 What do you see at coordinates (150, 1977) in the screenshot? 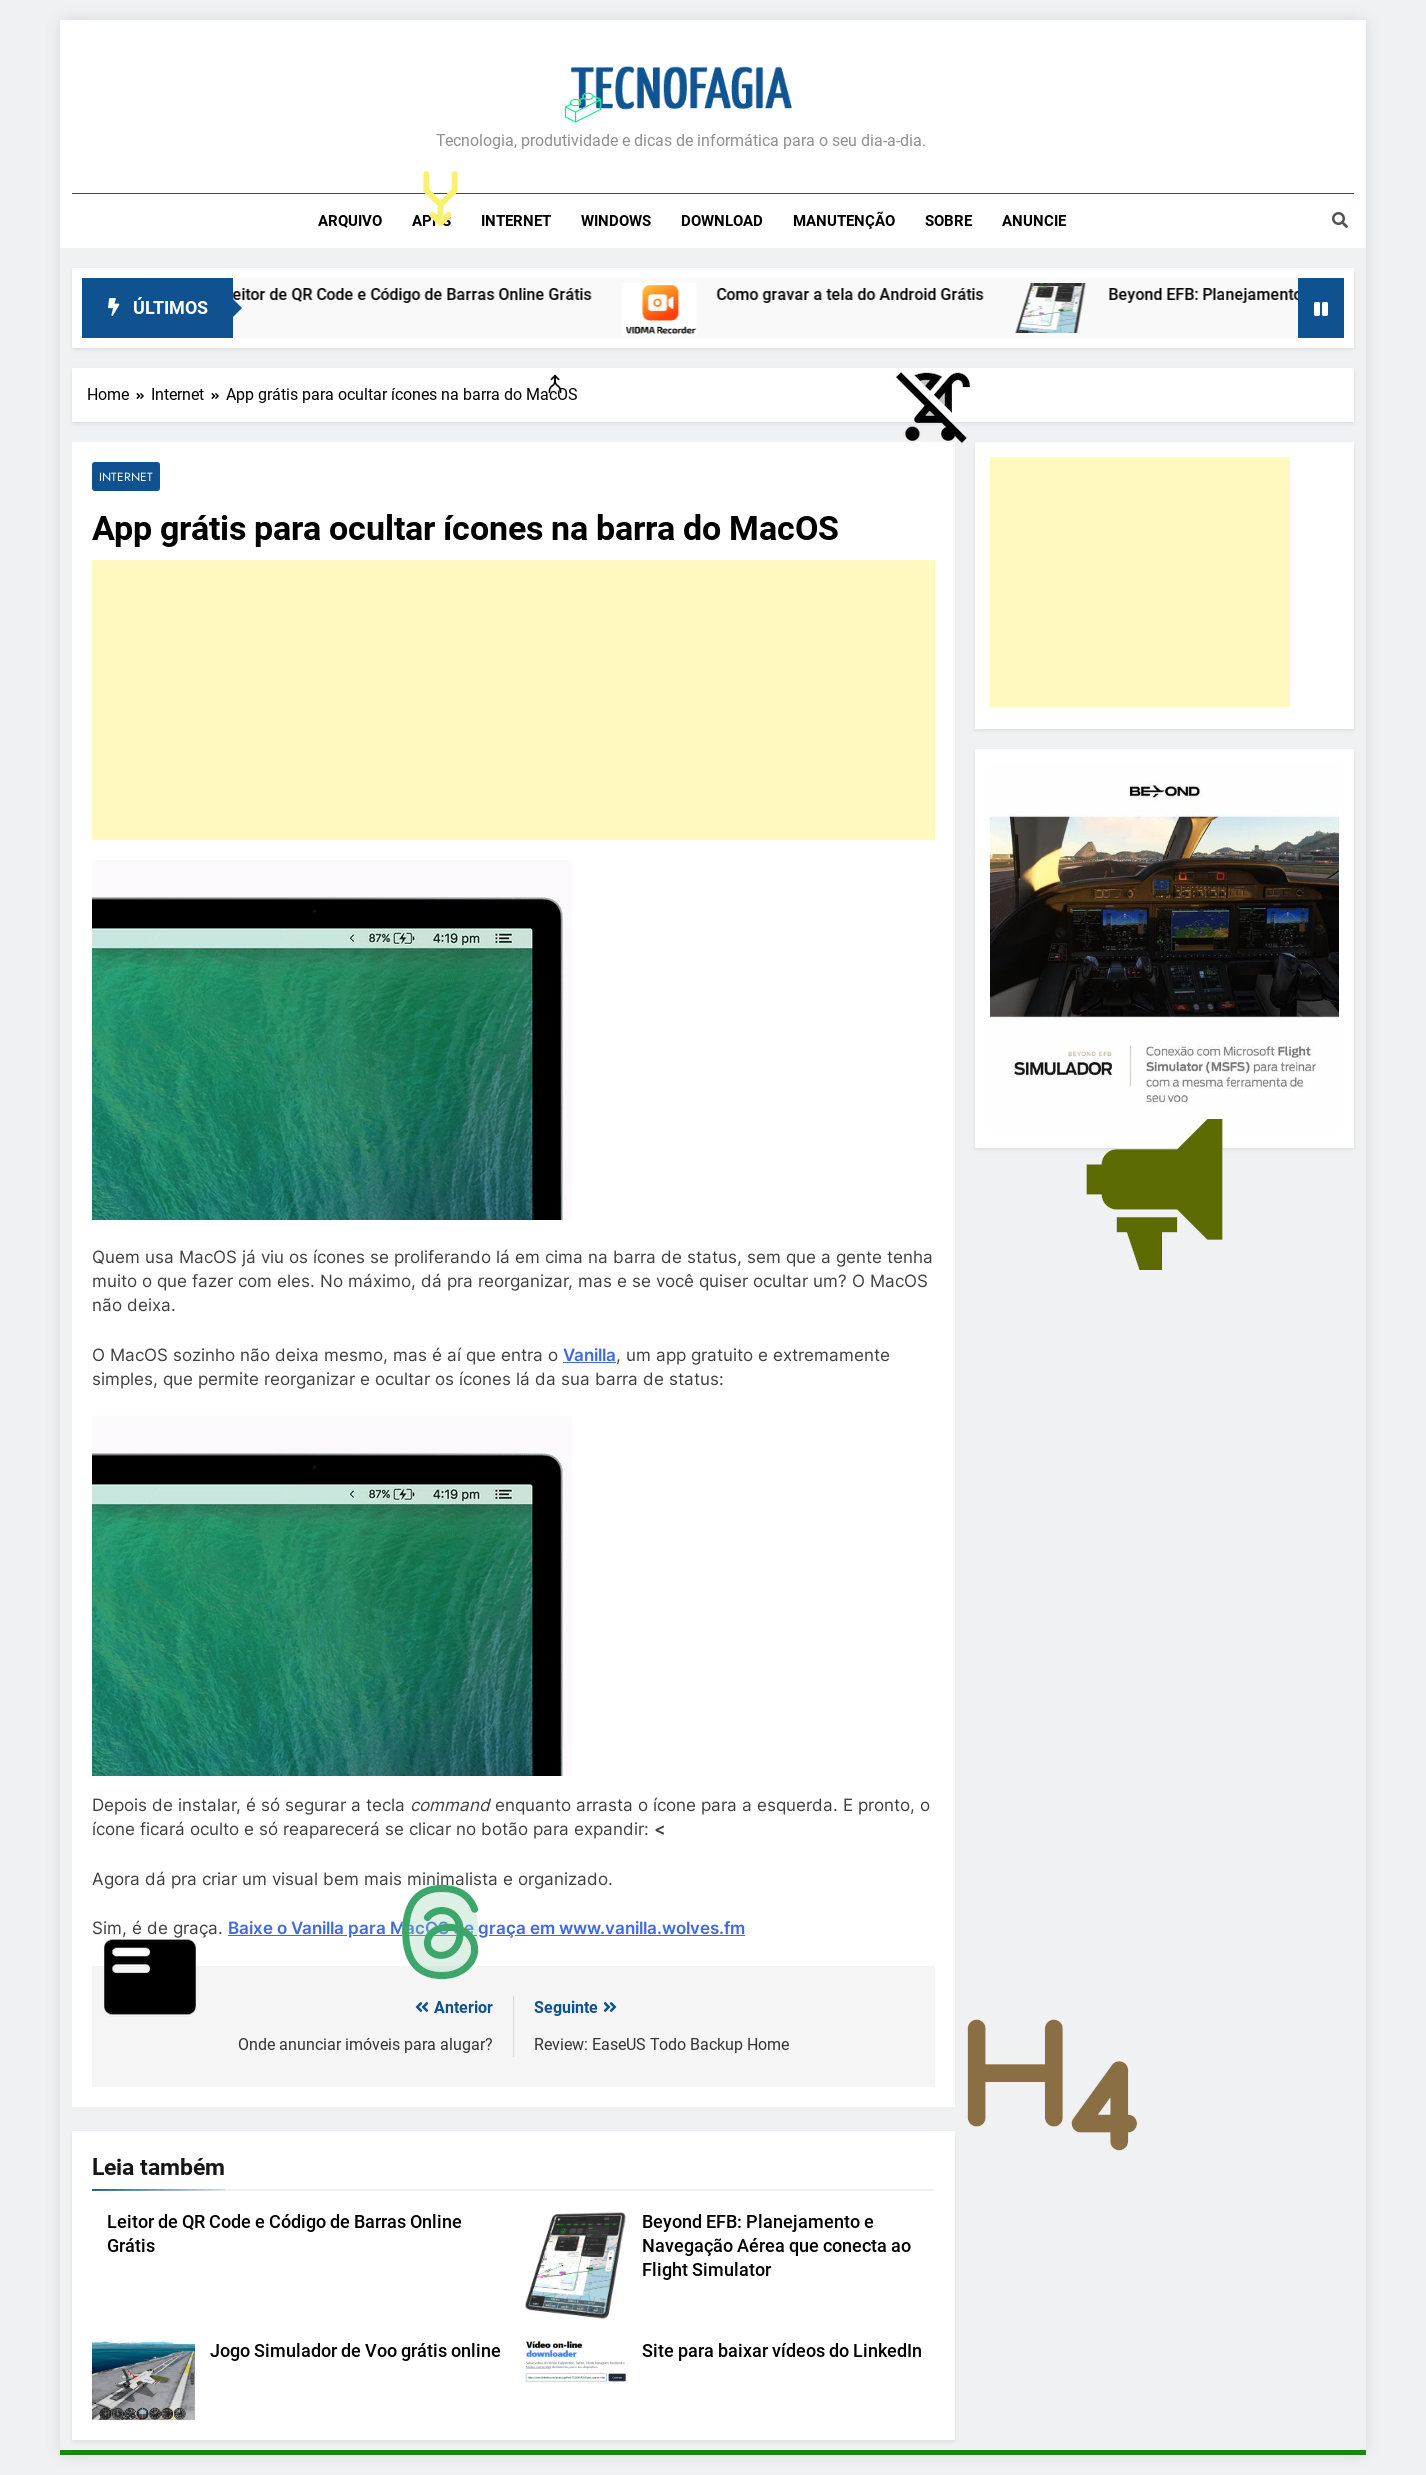
I see `view featured playlist` at bounding box center [150, 1977].